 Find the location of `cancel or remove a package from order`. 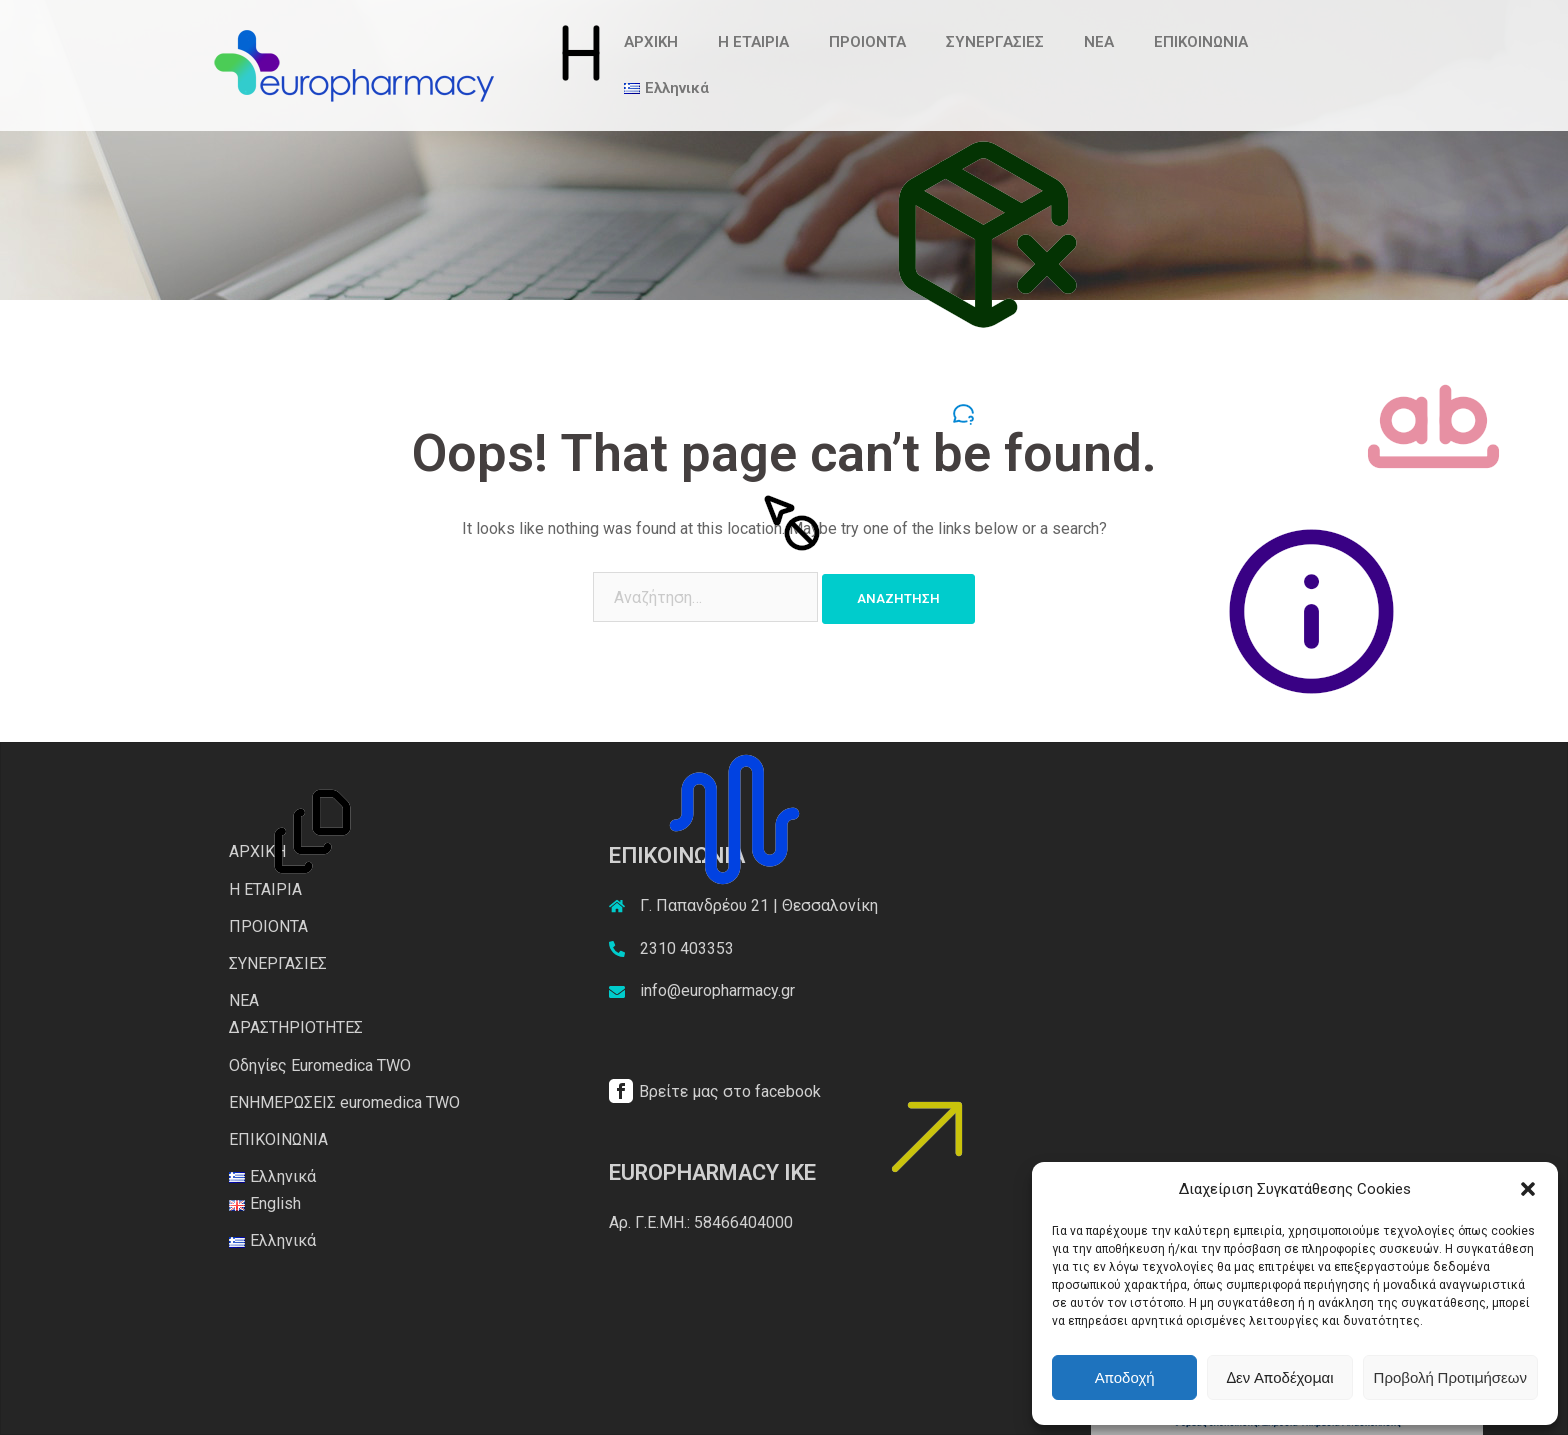

cancel or remove a package from order is located at coordinates (983, 234).